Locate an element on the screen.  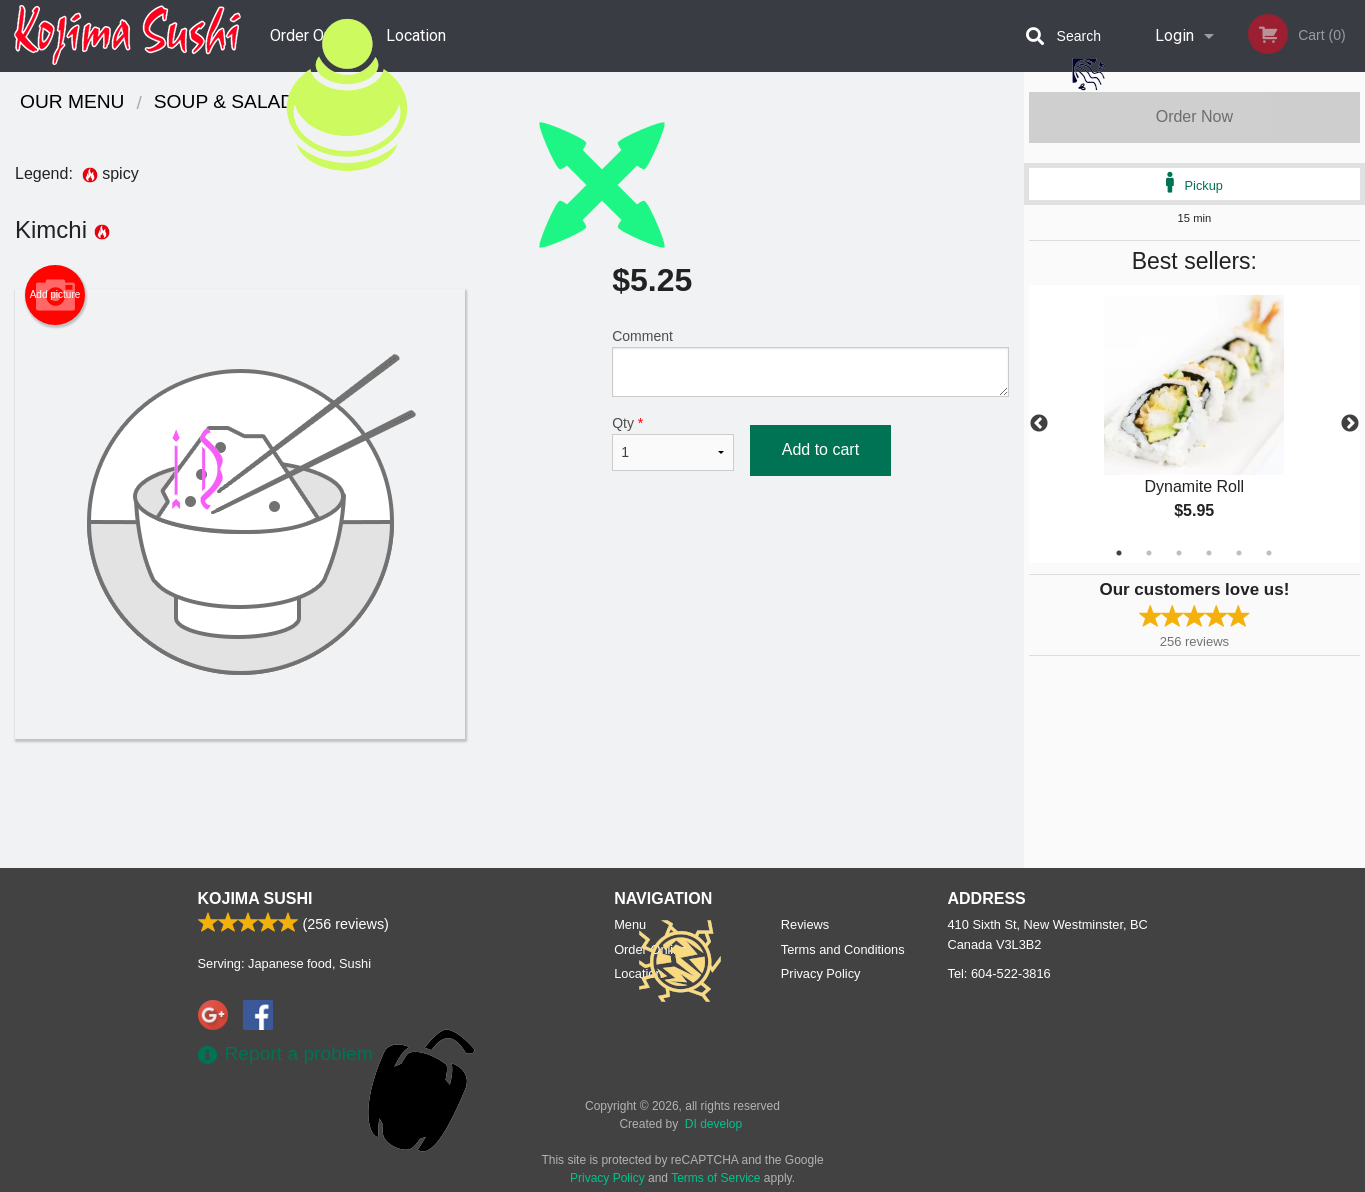
select bell pepper ingredient in a cooking game is located at coordinates (421, 1090).